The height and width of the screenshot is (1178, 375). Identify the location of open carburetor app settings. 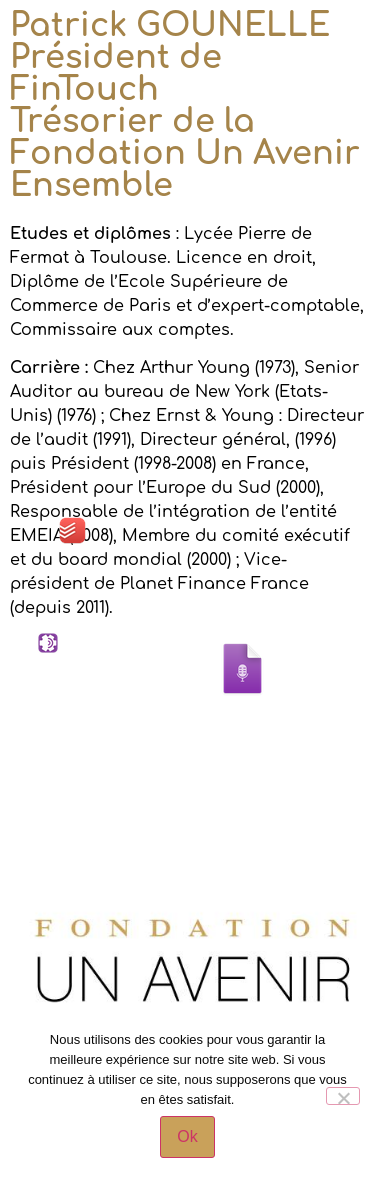
(48, 643).